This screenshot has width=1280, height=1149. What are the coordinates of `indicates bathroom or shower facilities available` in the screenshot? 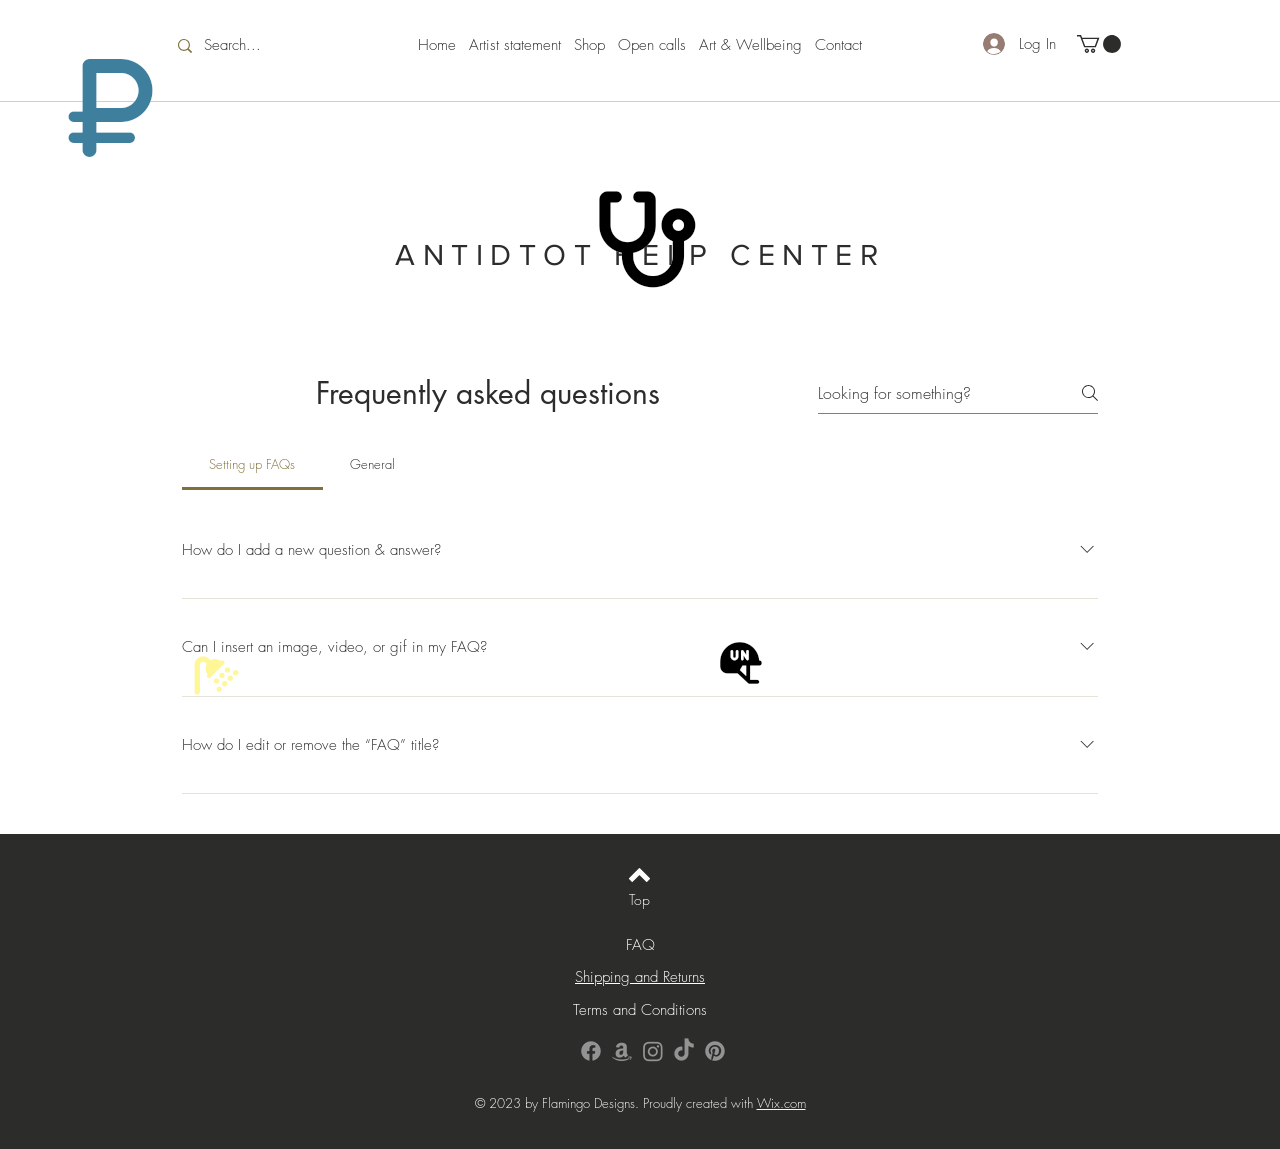 It's located at (216, 675).